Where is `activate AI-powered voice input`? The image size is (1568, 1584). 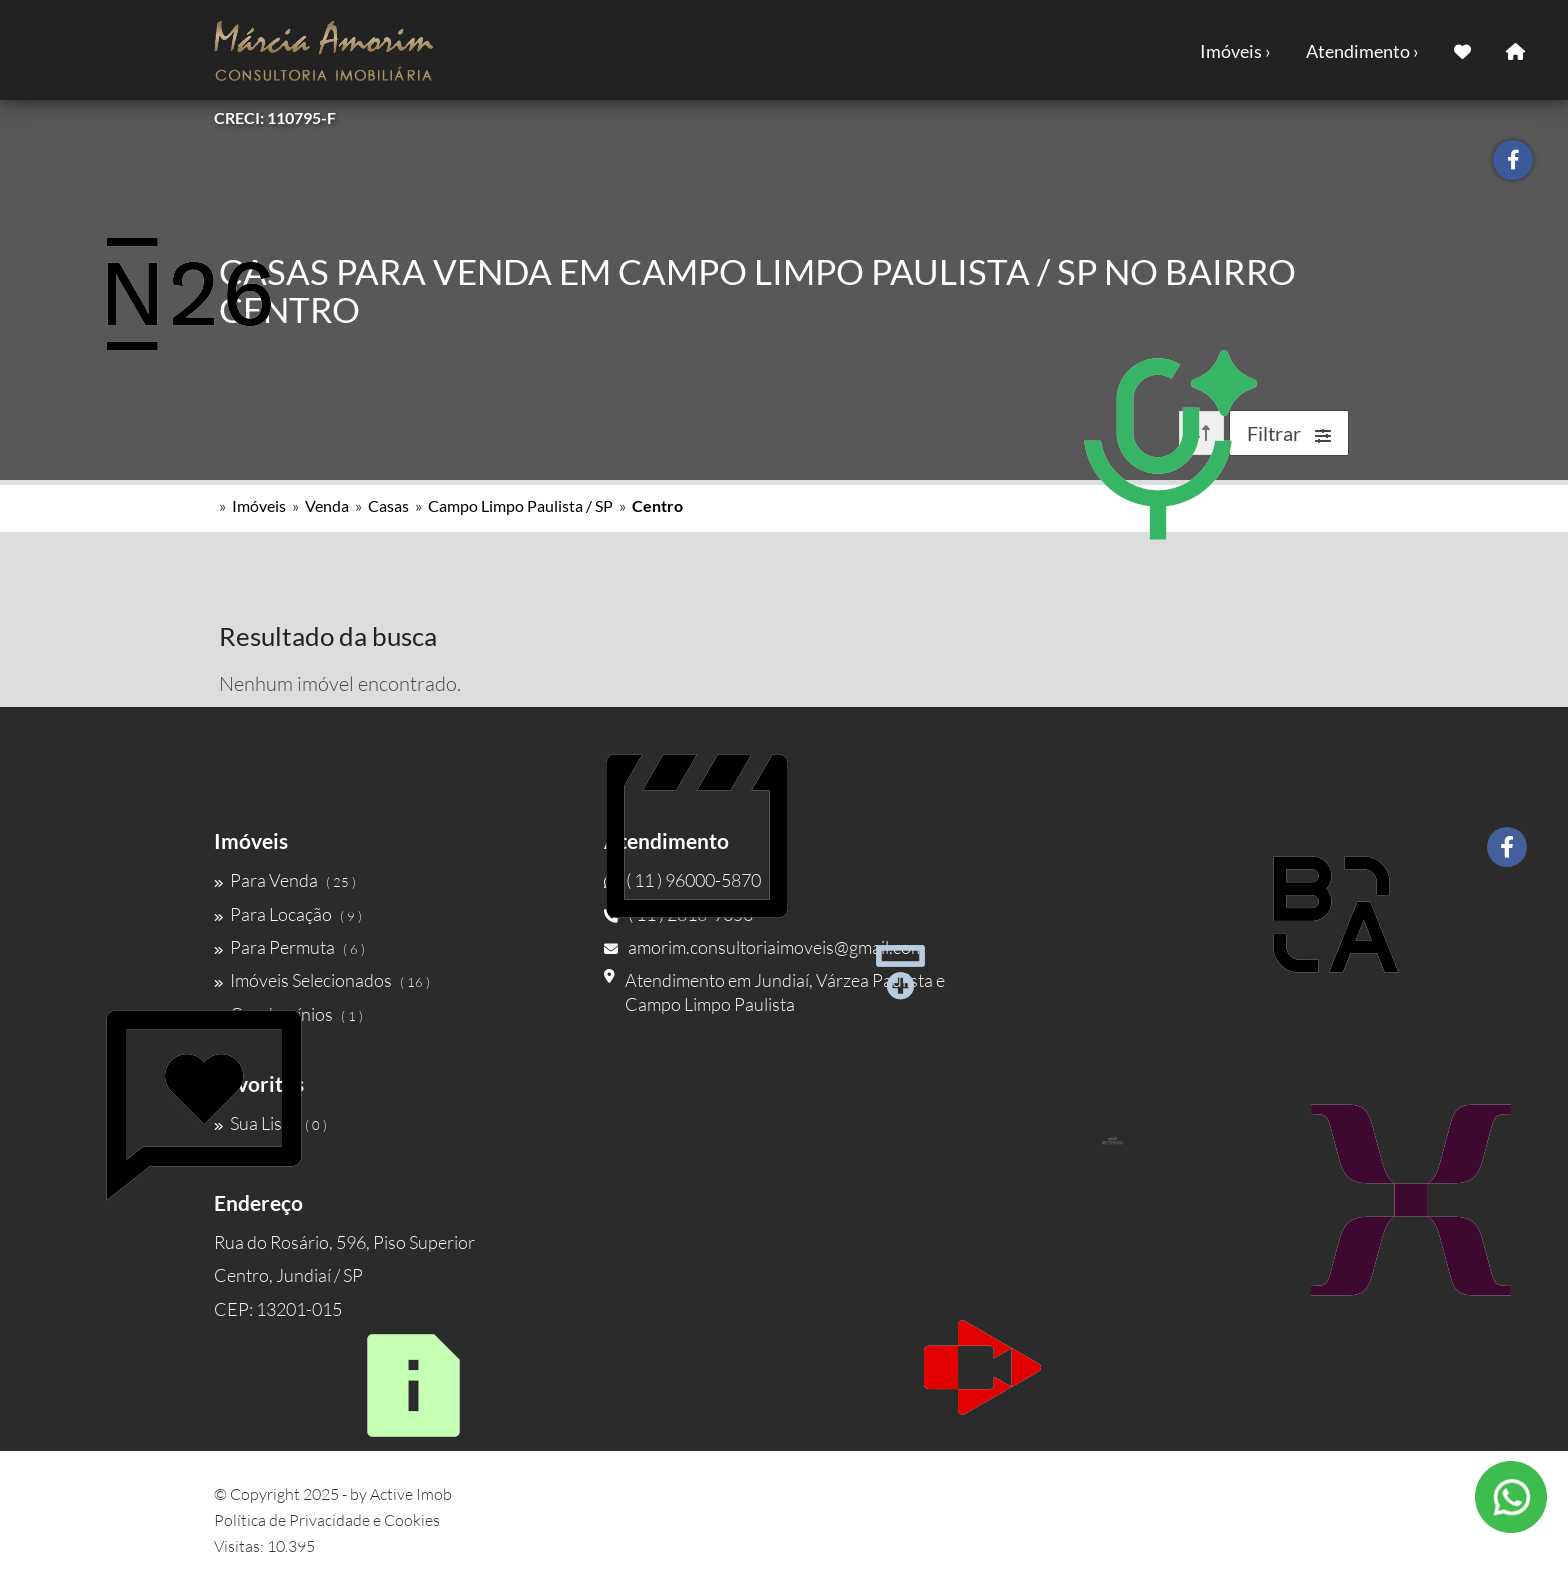 activate AI-powered voice input is located at coordinates (1158, 449).